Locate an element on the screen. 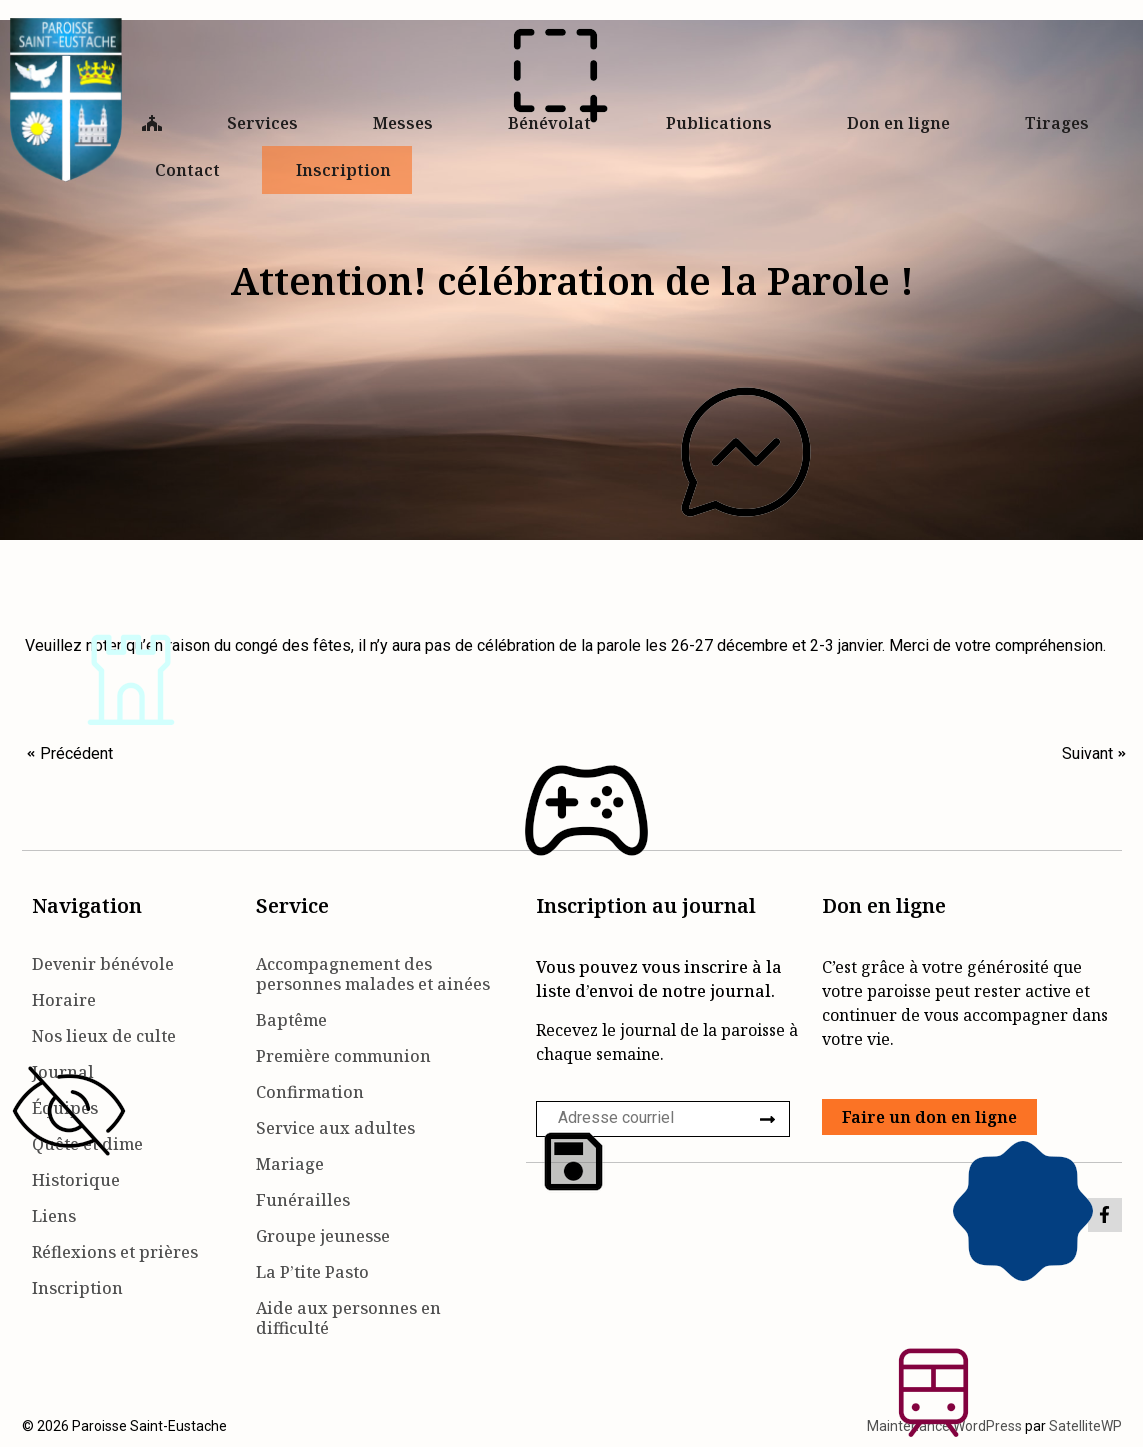  open Facebook Messenger is located at coordinates (746, 452).